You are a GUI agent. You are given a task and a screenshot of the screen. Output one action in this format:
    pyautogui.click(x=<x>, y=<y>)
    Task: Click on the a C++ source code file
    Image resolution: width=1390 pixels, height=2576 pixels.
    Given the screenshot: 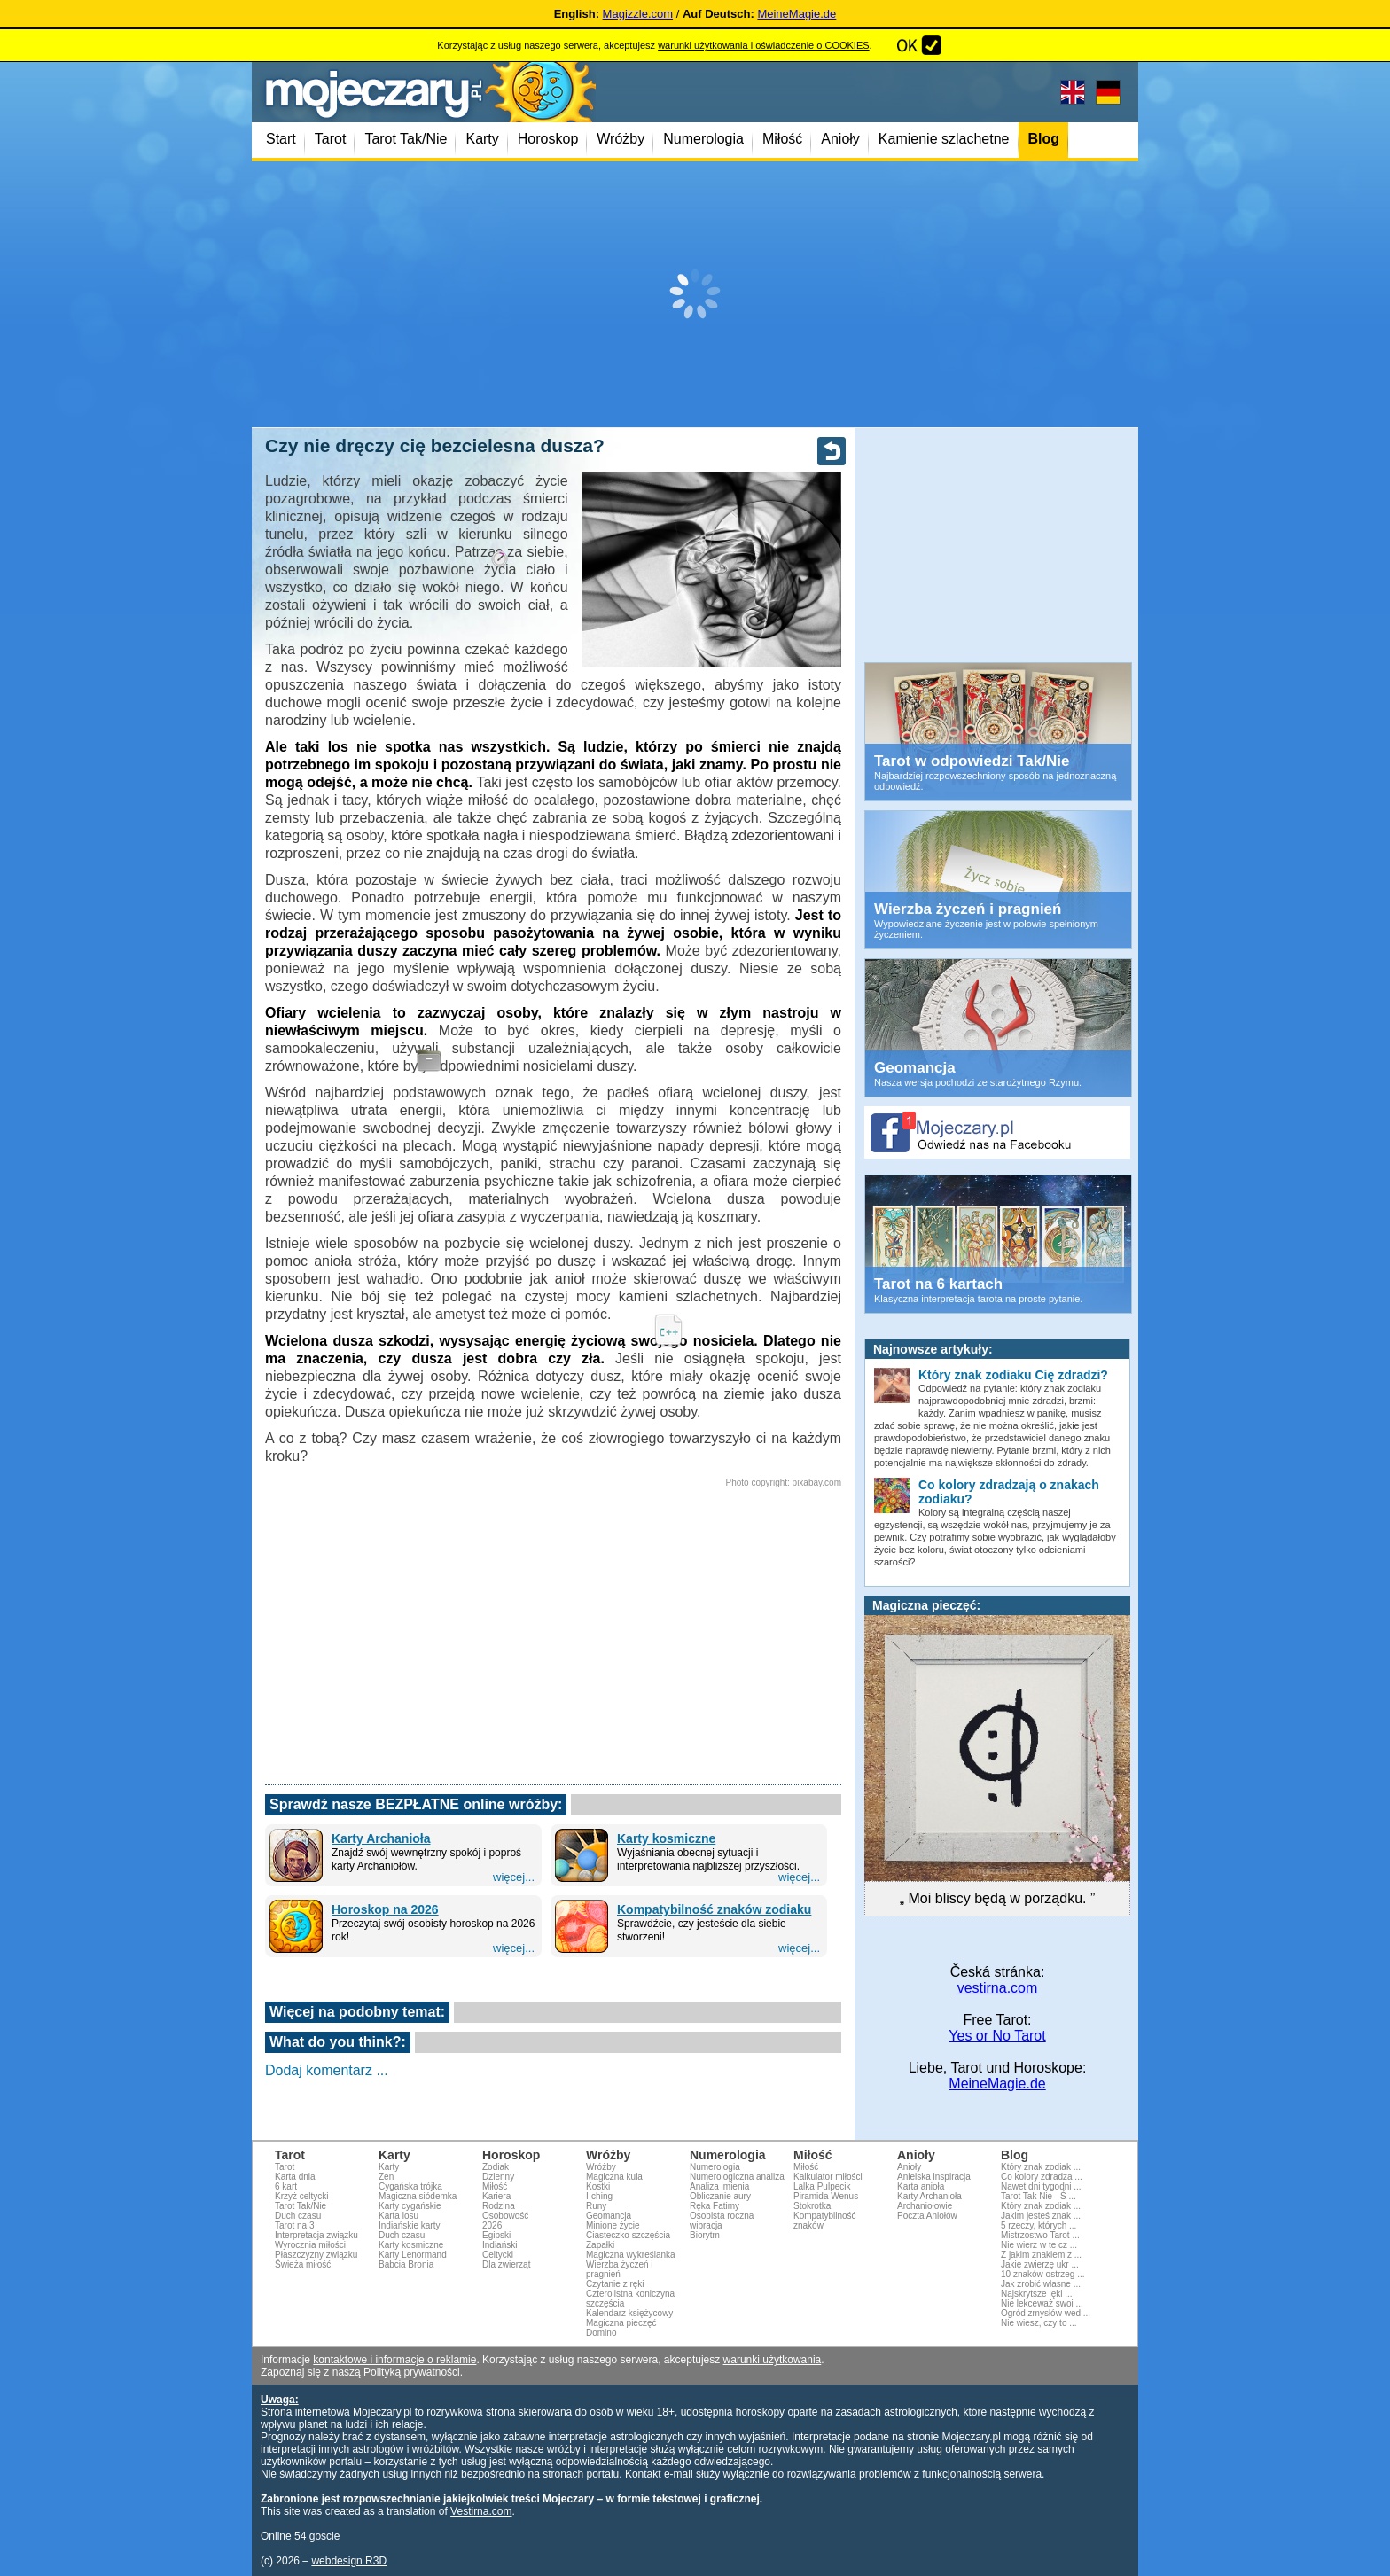 What is the action you would take?
    pyautogui.click(x=668, y=1330)
    